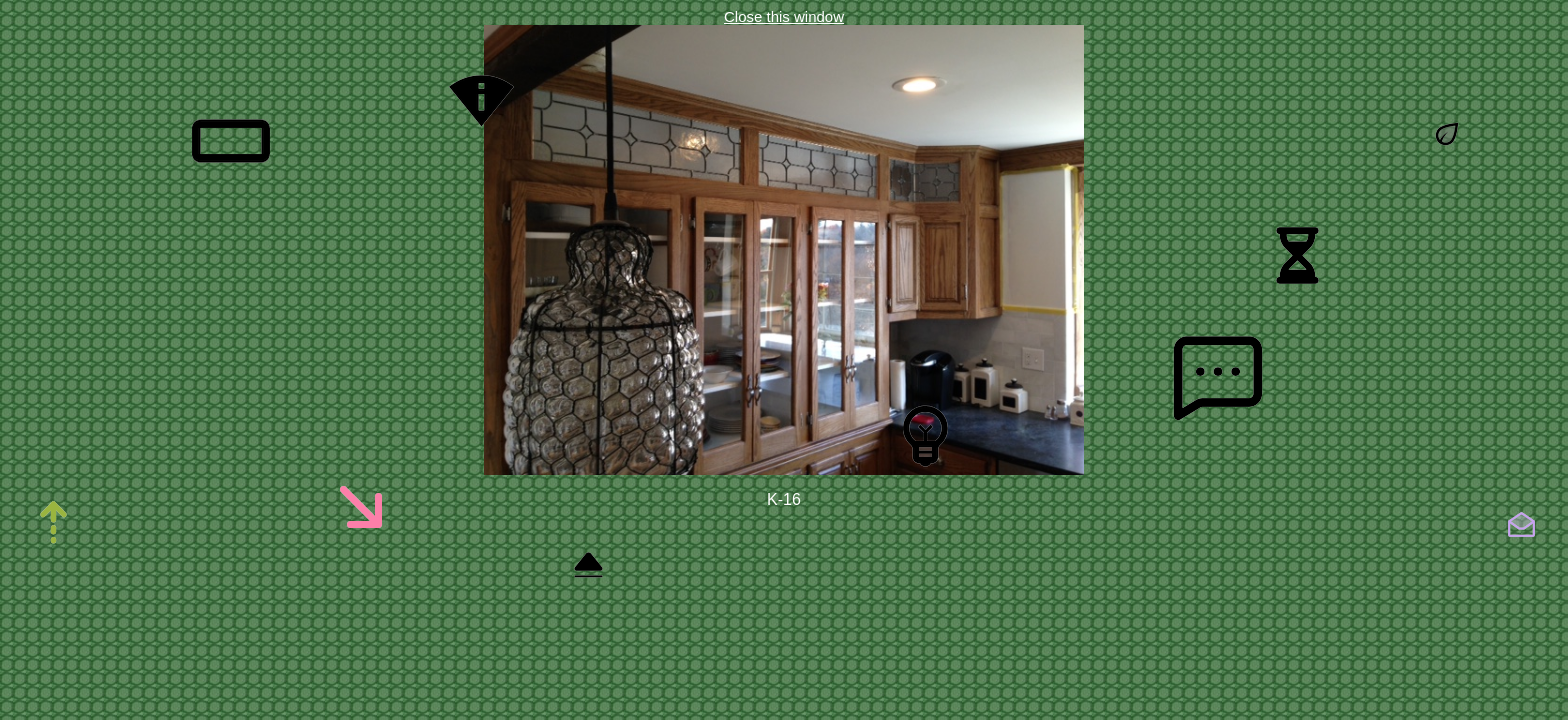 This screenshot has width=1568, height=720. What do you see at coordinates (925, 434) in the screenshot?
I see `access tips or helpful suggestions` at bounding box center [925, 434].